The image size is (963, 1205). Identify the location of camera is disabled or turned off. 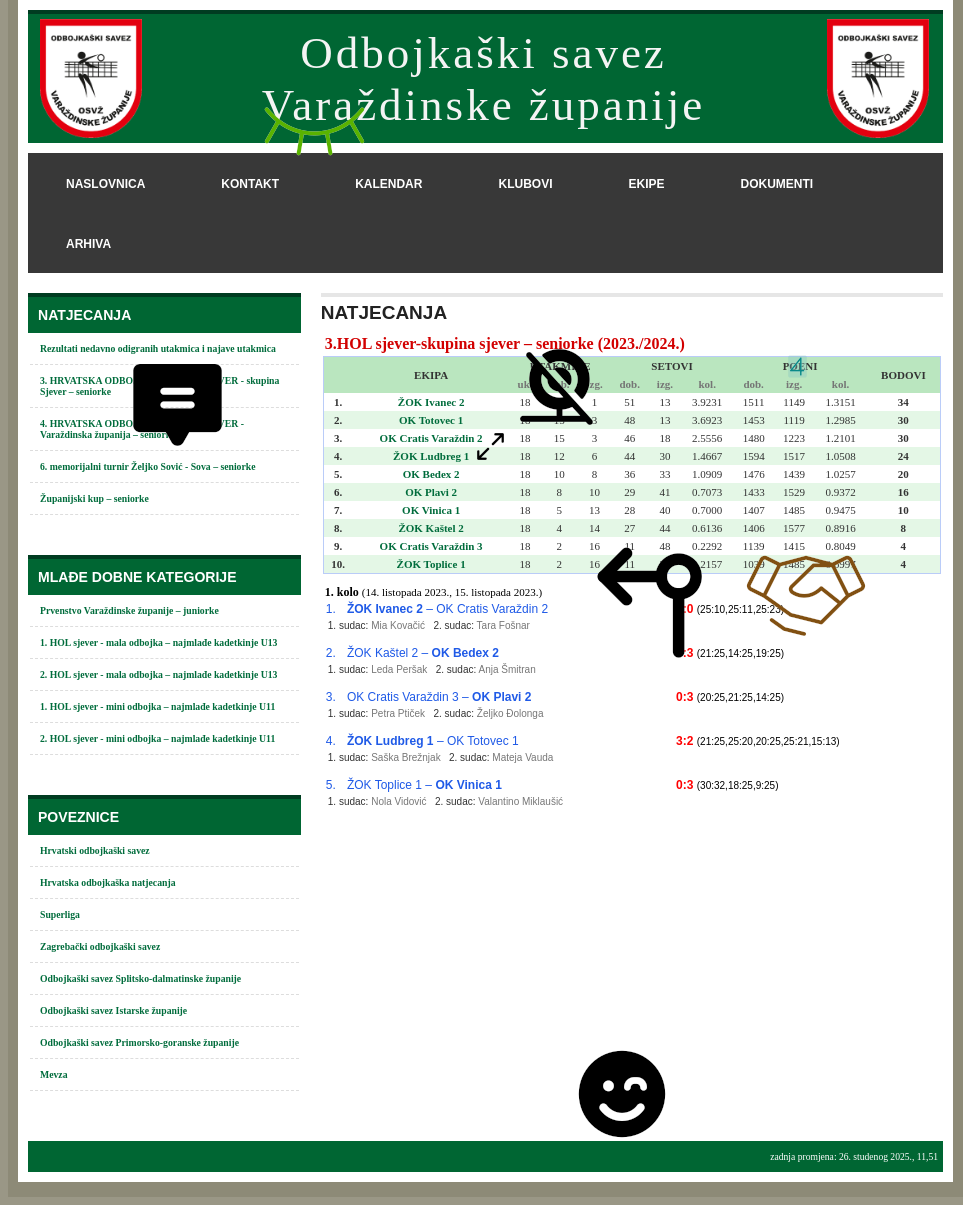
(559, 388).